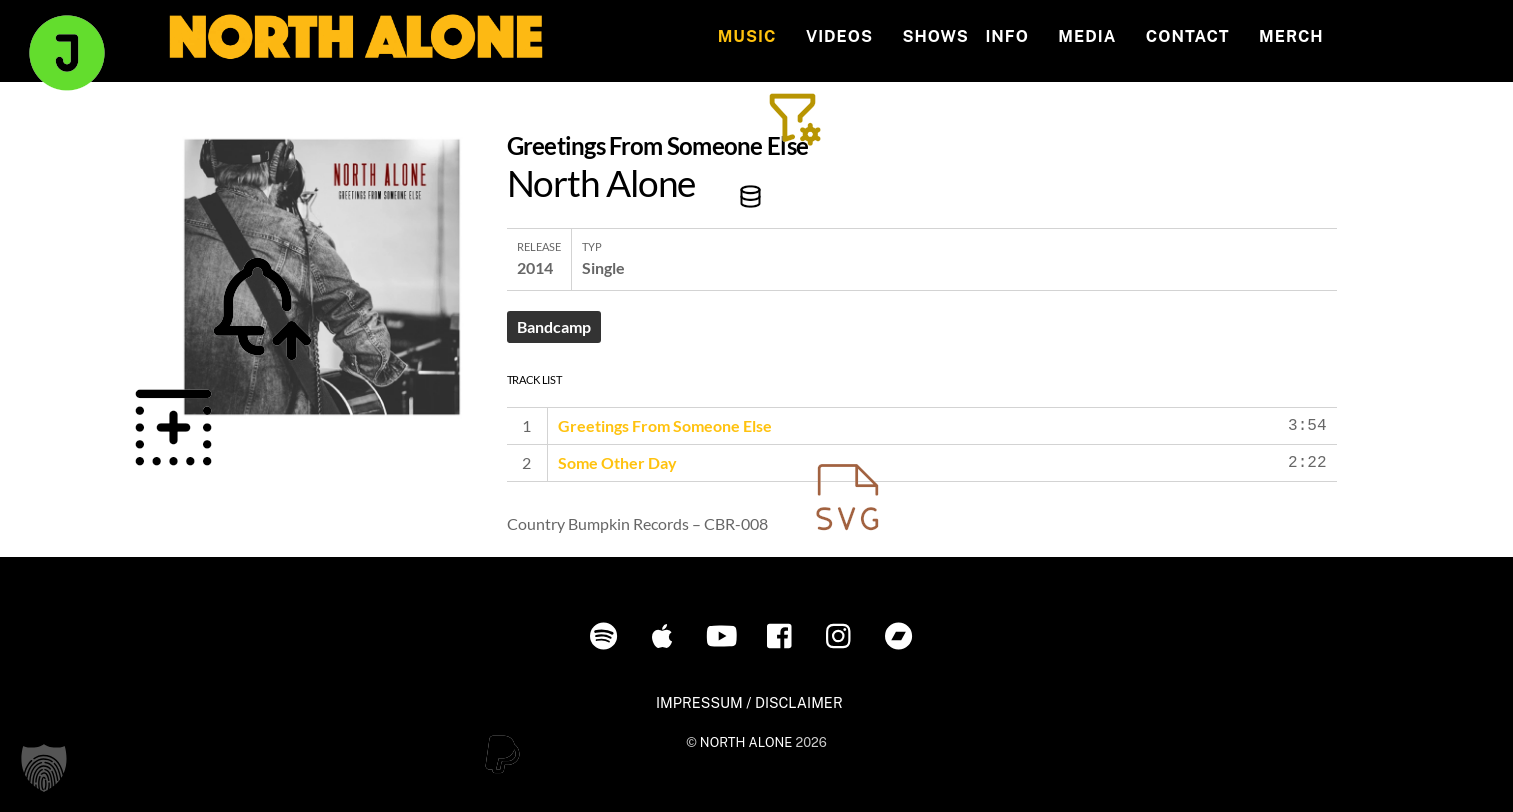 Image resolution: width=1513 pixels, height=812 pixels. I want to click on pay with PayPal, so click(502, 754).